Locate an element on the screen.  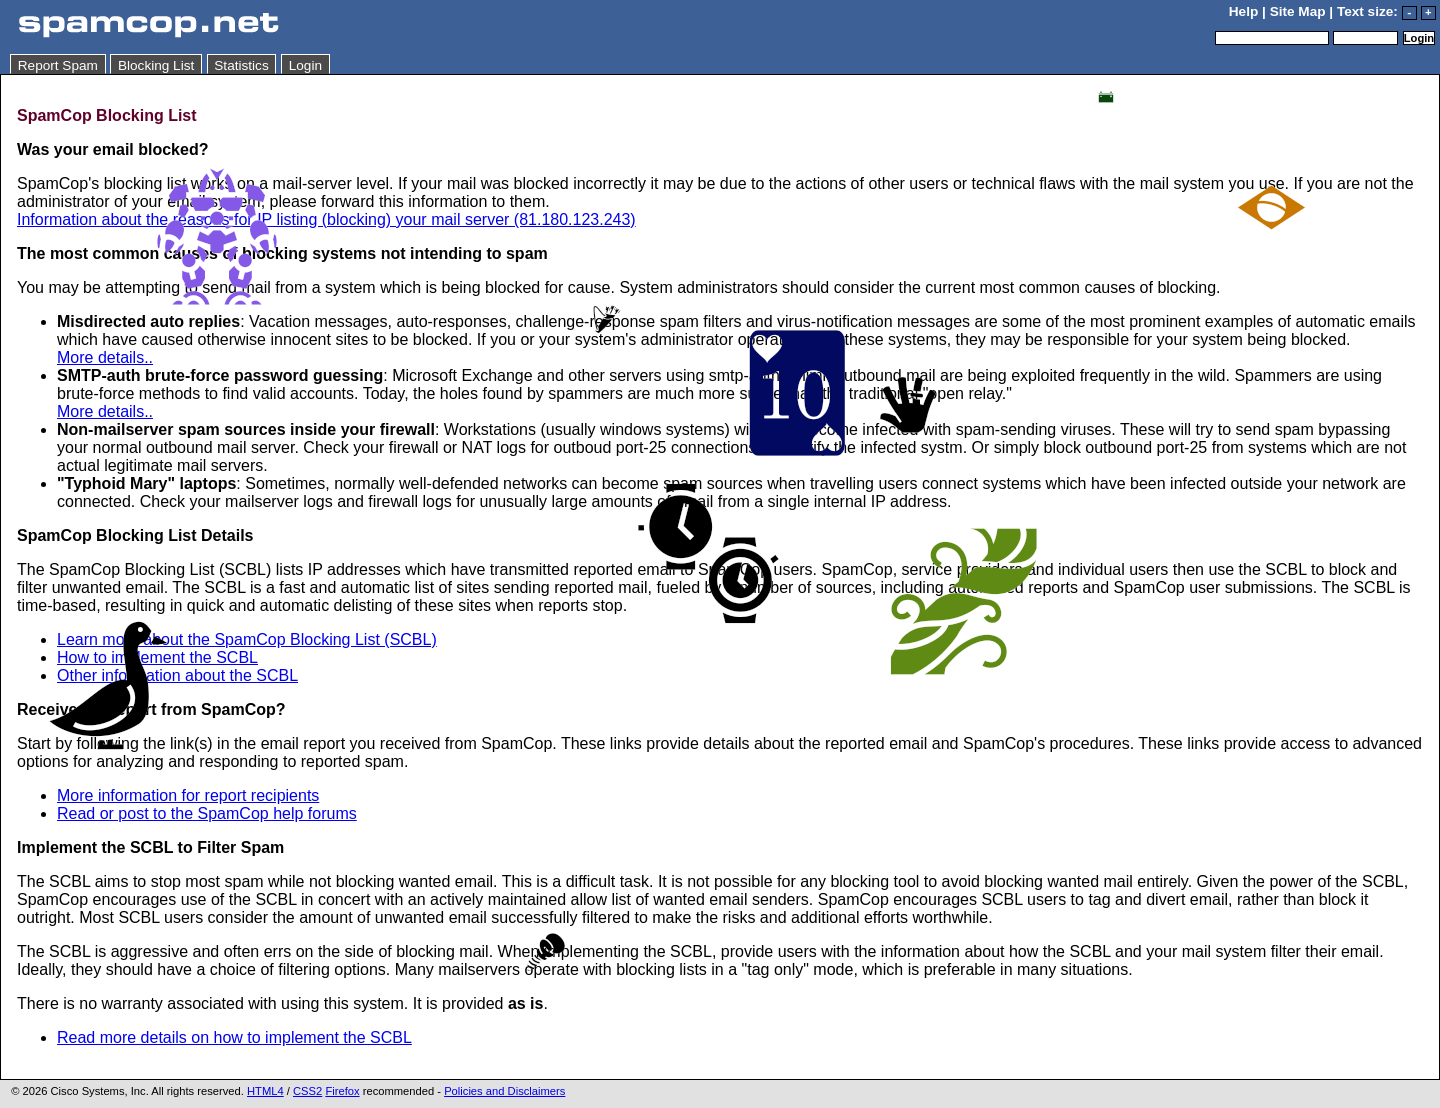
equip or access arrow ammunition is located at coordinates (607, 319).